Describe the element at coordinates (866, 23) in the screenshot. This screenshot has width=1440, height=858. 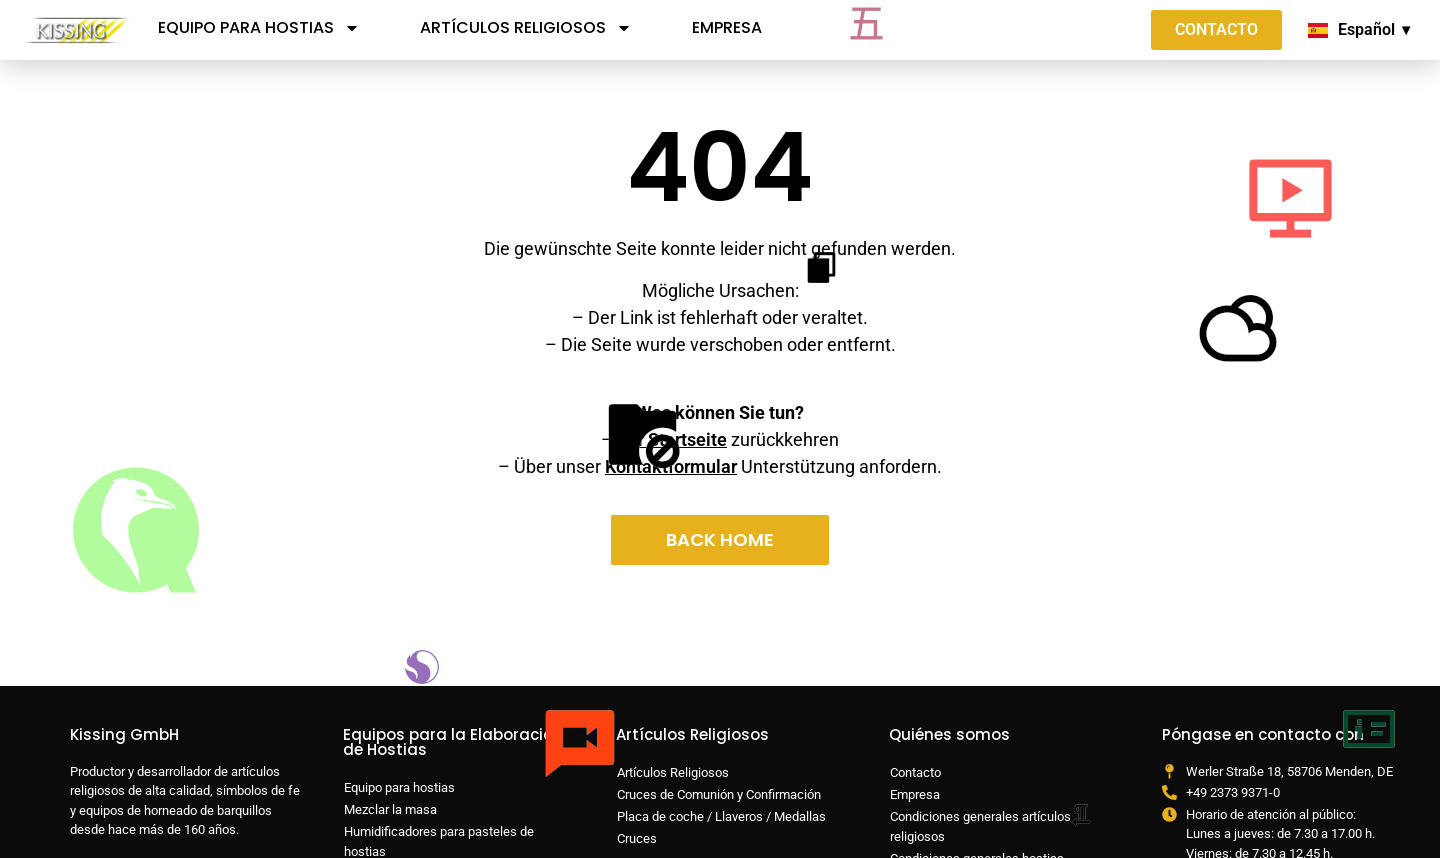
I see `switch to wubi input method` at that location.